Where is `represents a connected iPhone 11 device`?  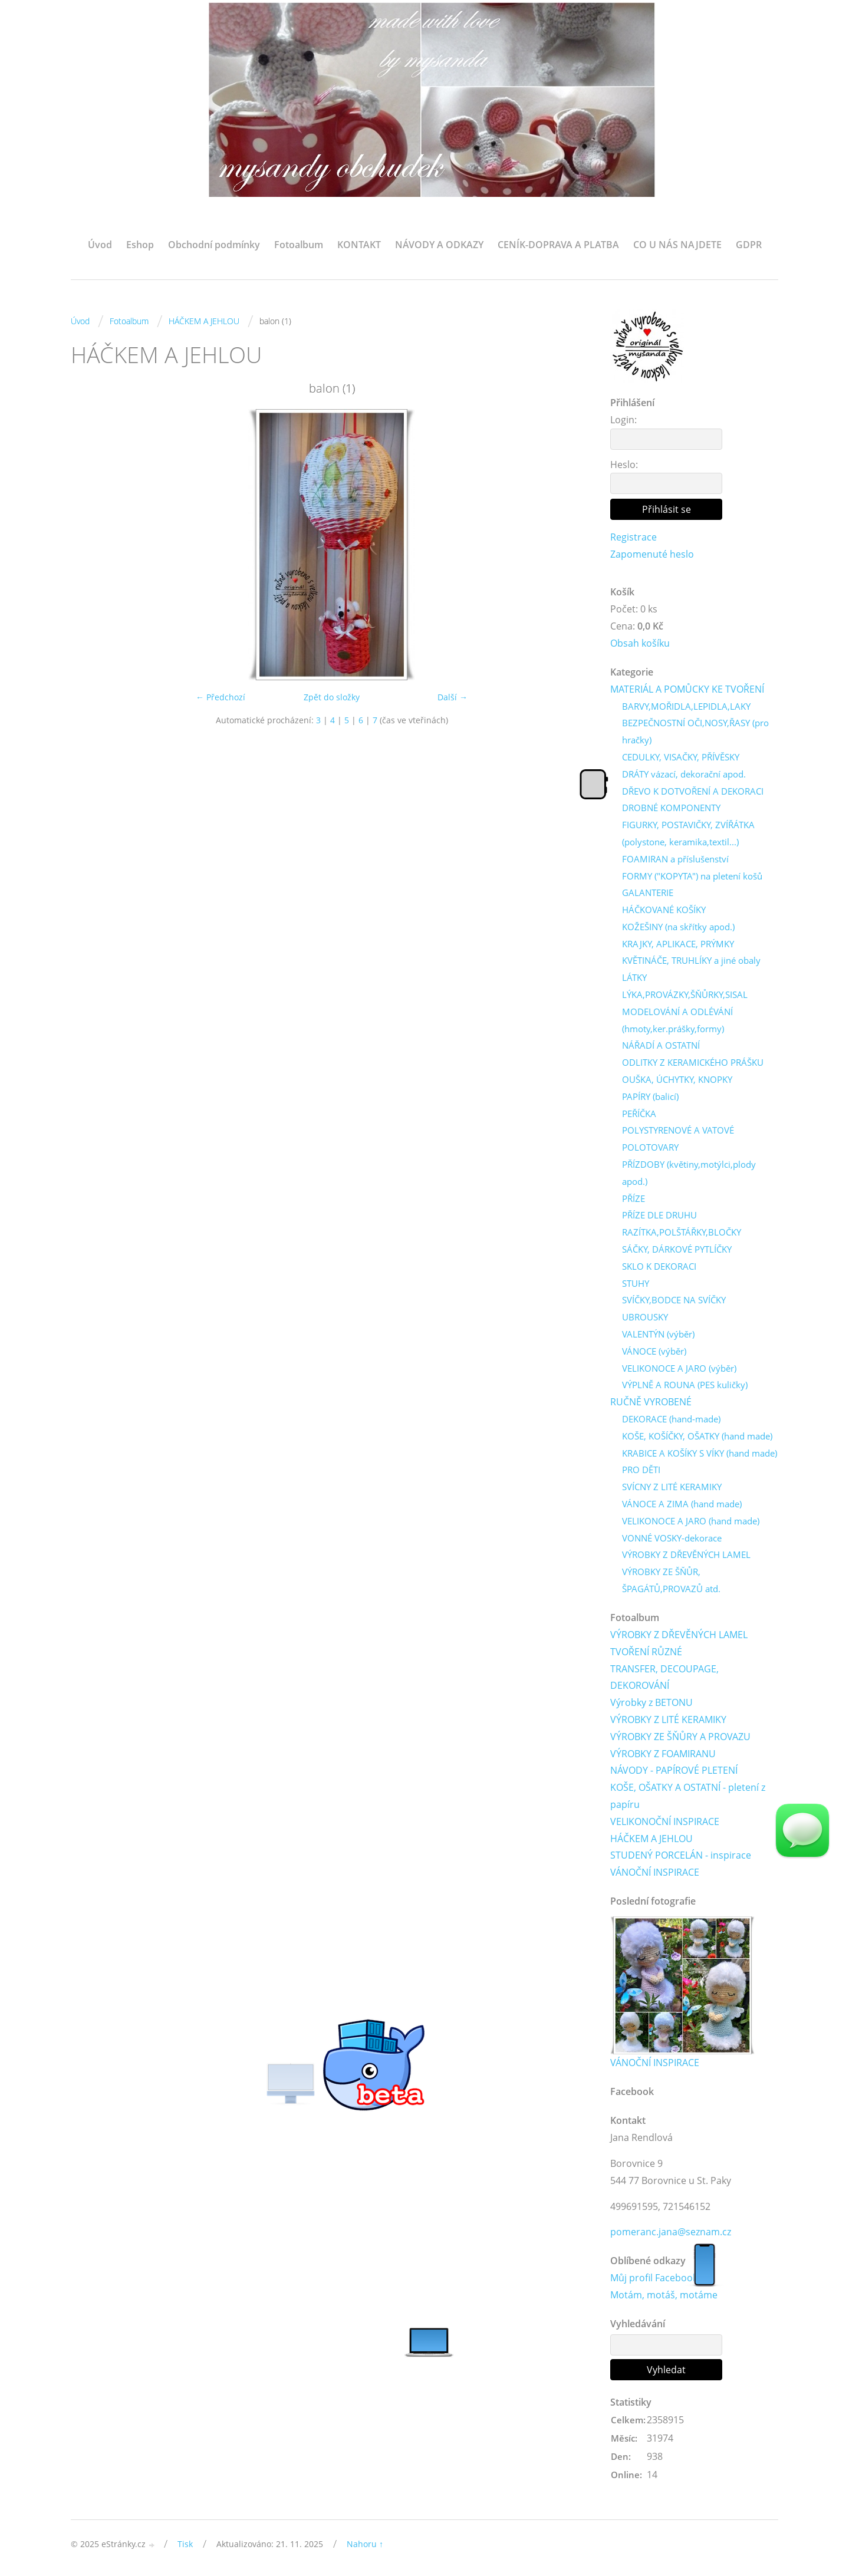
represents a connected iPhone 11 device is located at coordinates (705, 2265).